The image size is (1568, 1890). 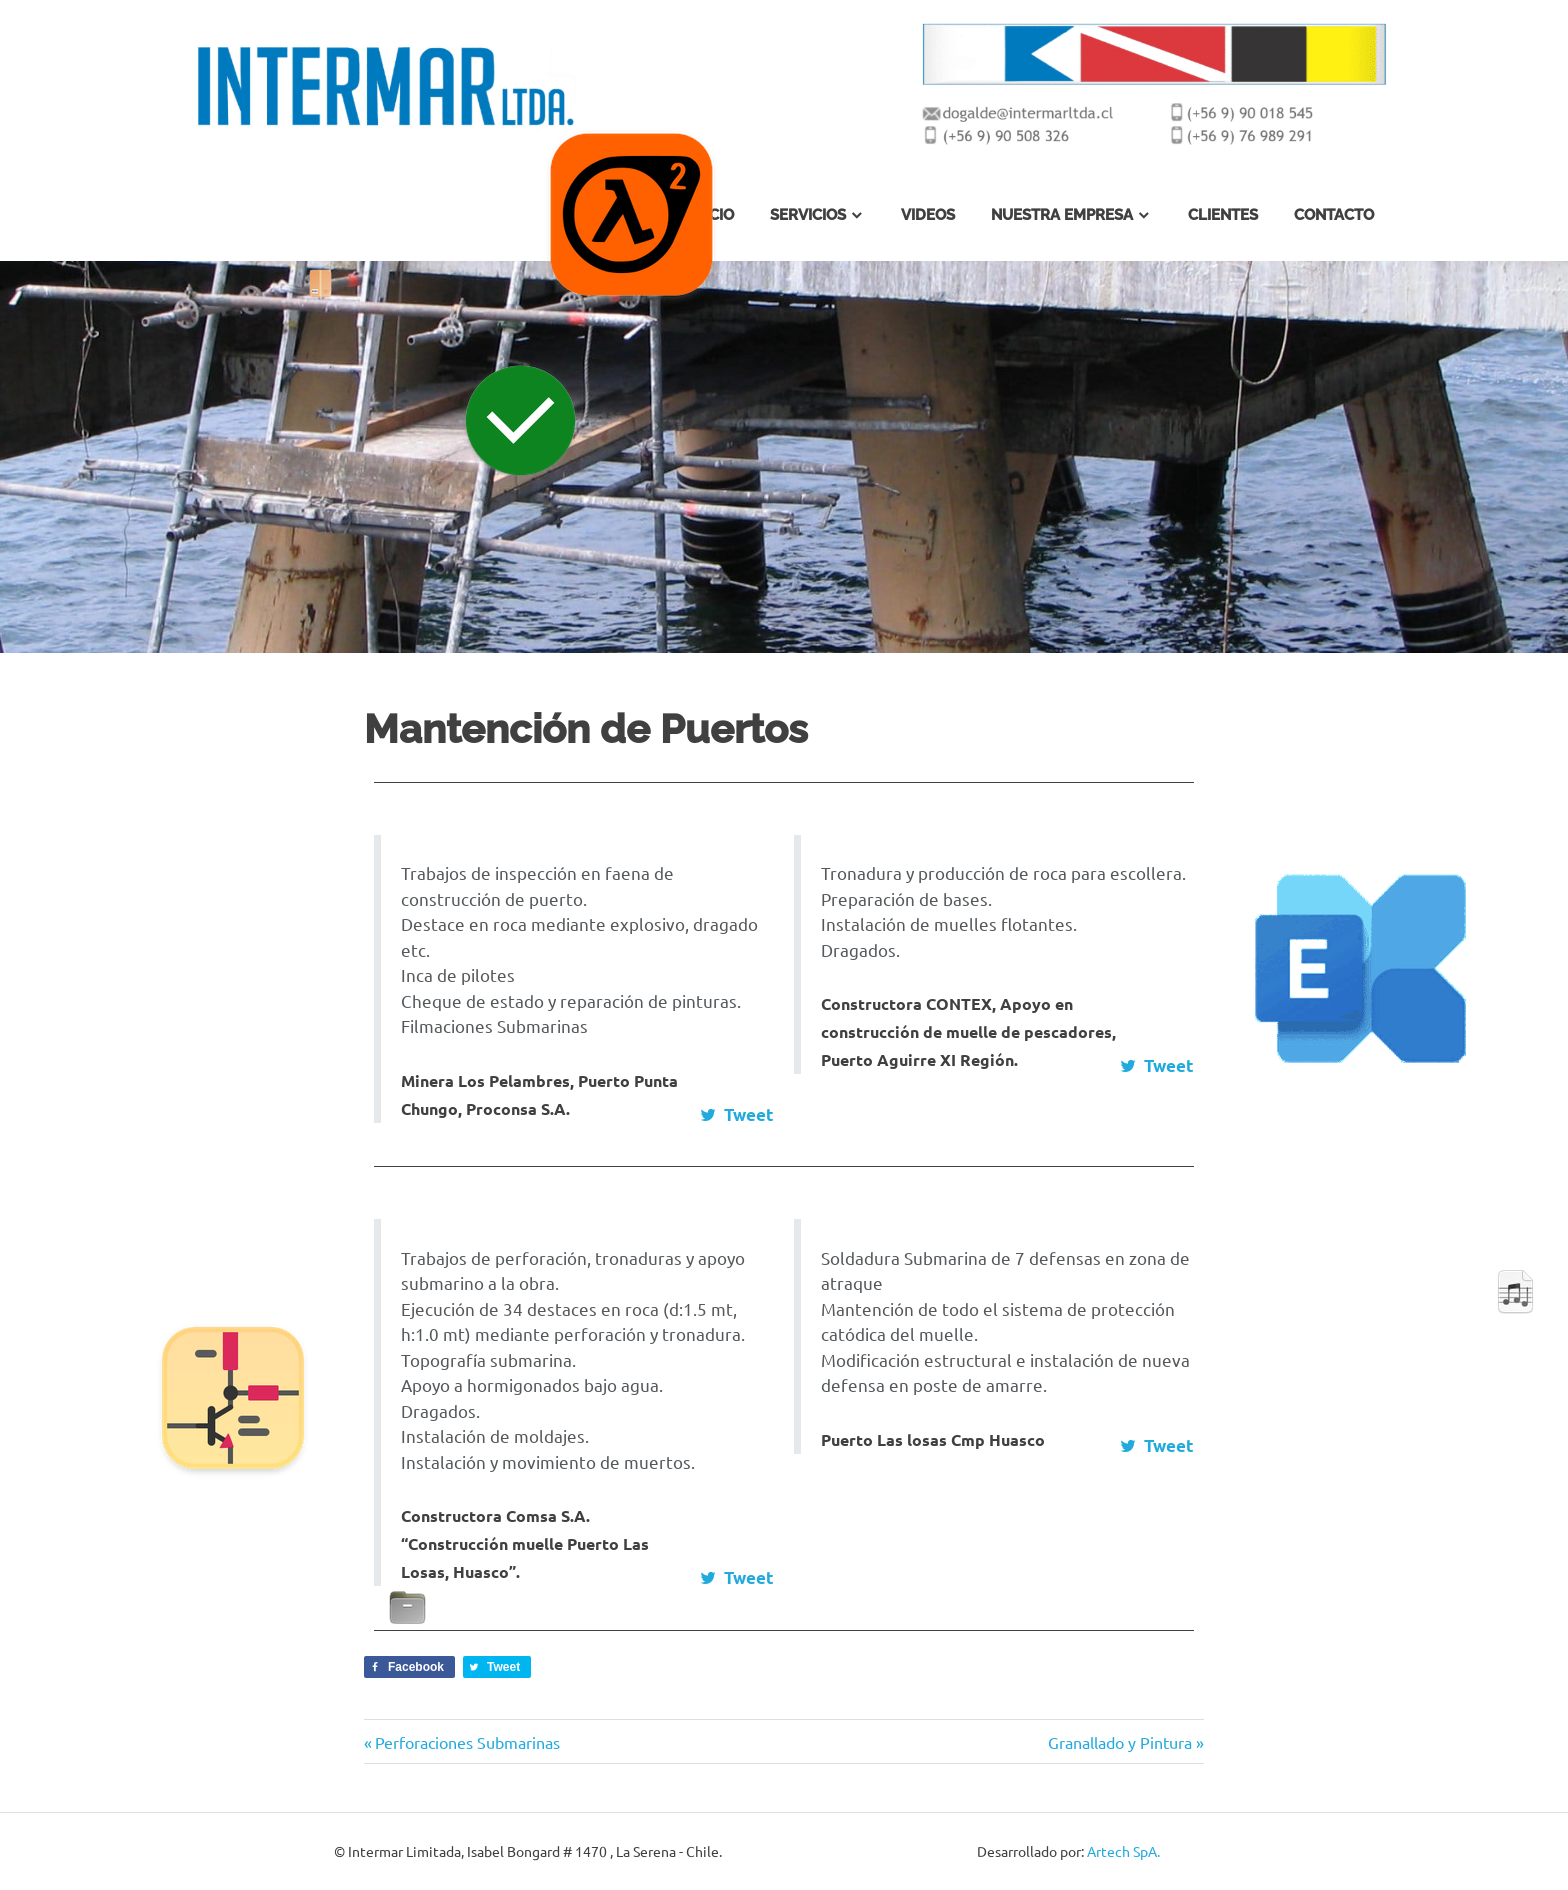 What do you see at coordinates (1361, 969) in the screenshot?
I see `open Microsoft Exchange app` at bounding box center [1361, 969].